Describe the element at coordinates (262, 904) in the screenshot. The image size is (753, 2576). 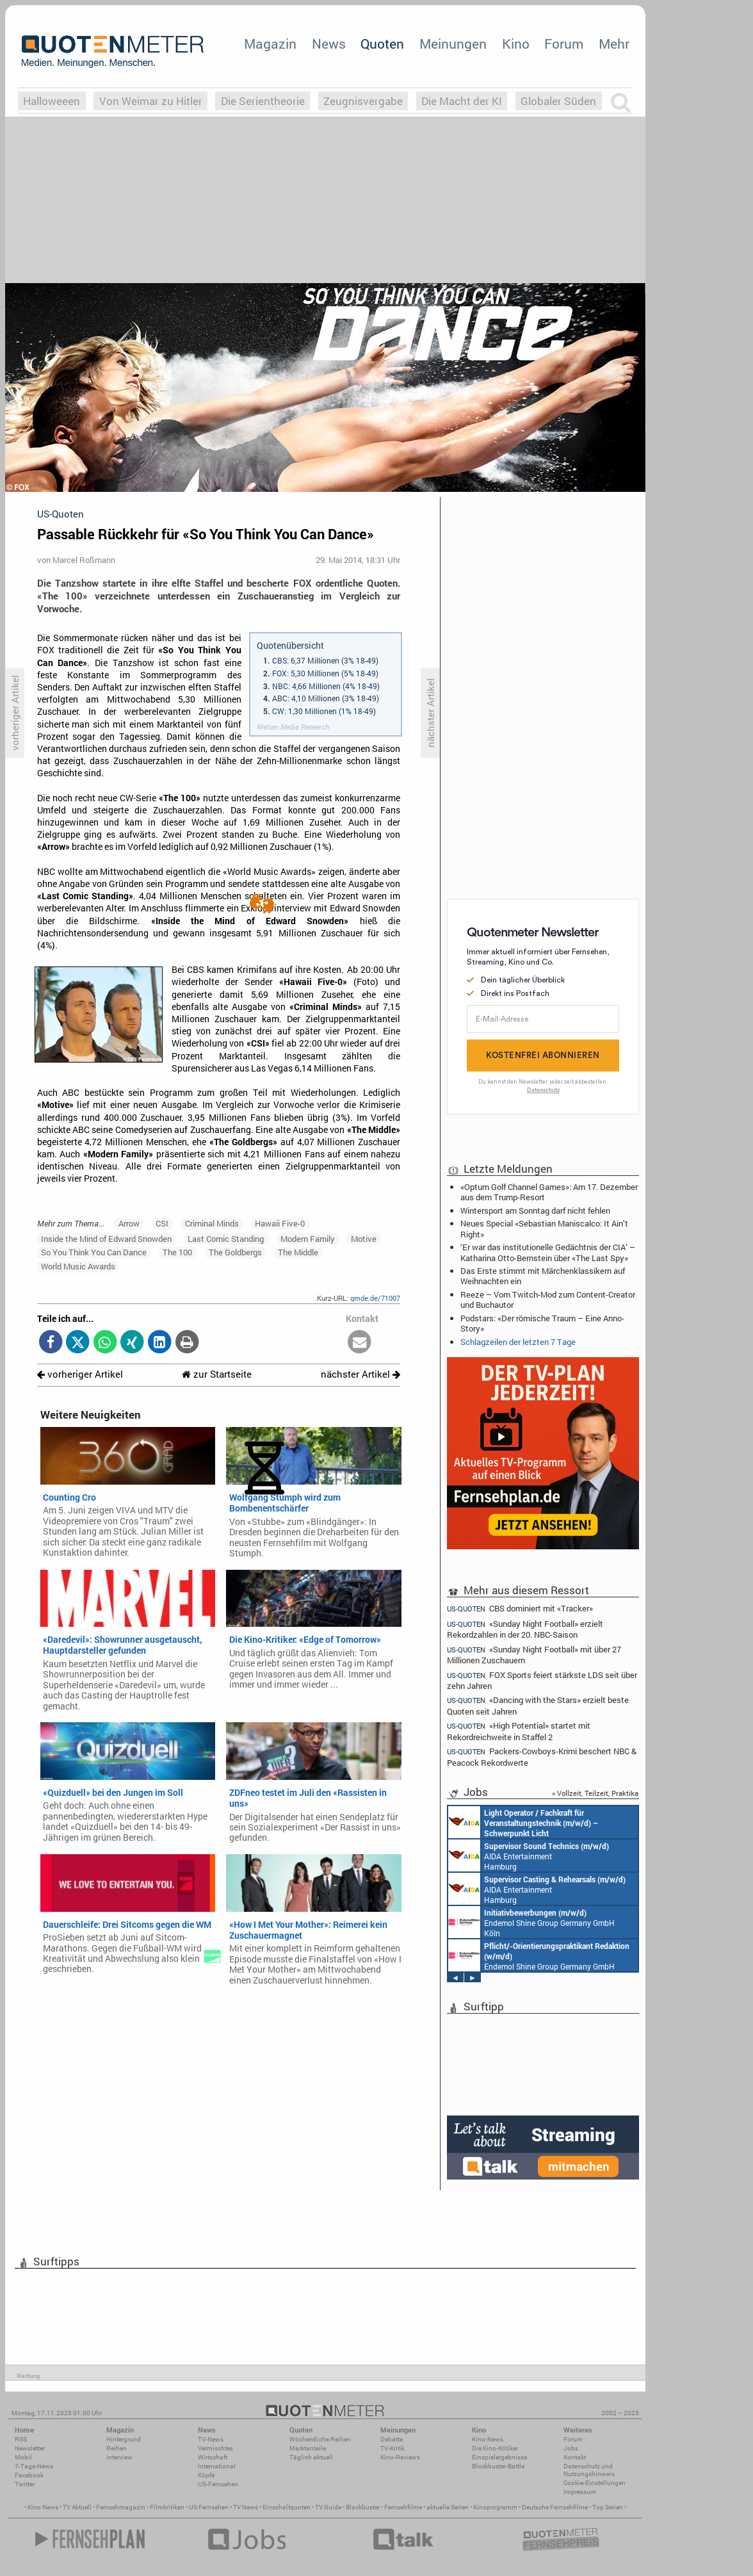
I see `request ASL interpretation services` at that location.